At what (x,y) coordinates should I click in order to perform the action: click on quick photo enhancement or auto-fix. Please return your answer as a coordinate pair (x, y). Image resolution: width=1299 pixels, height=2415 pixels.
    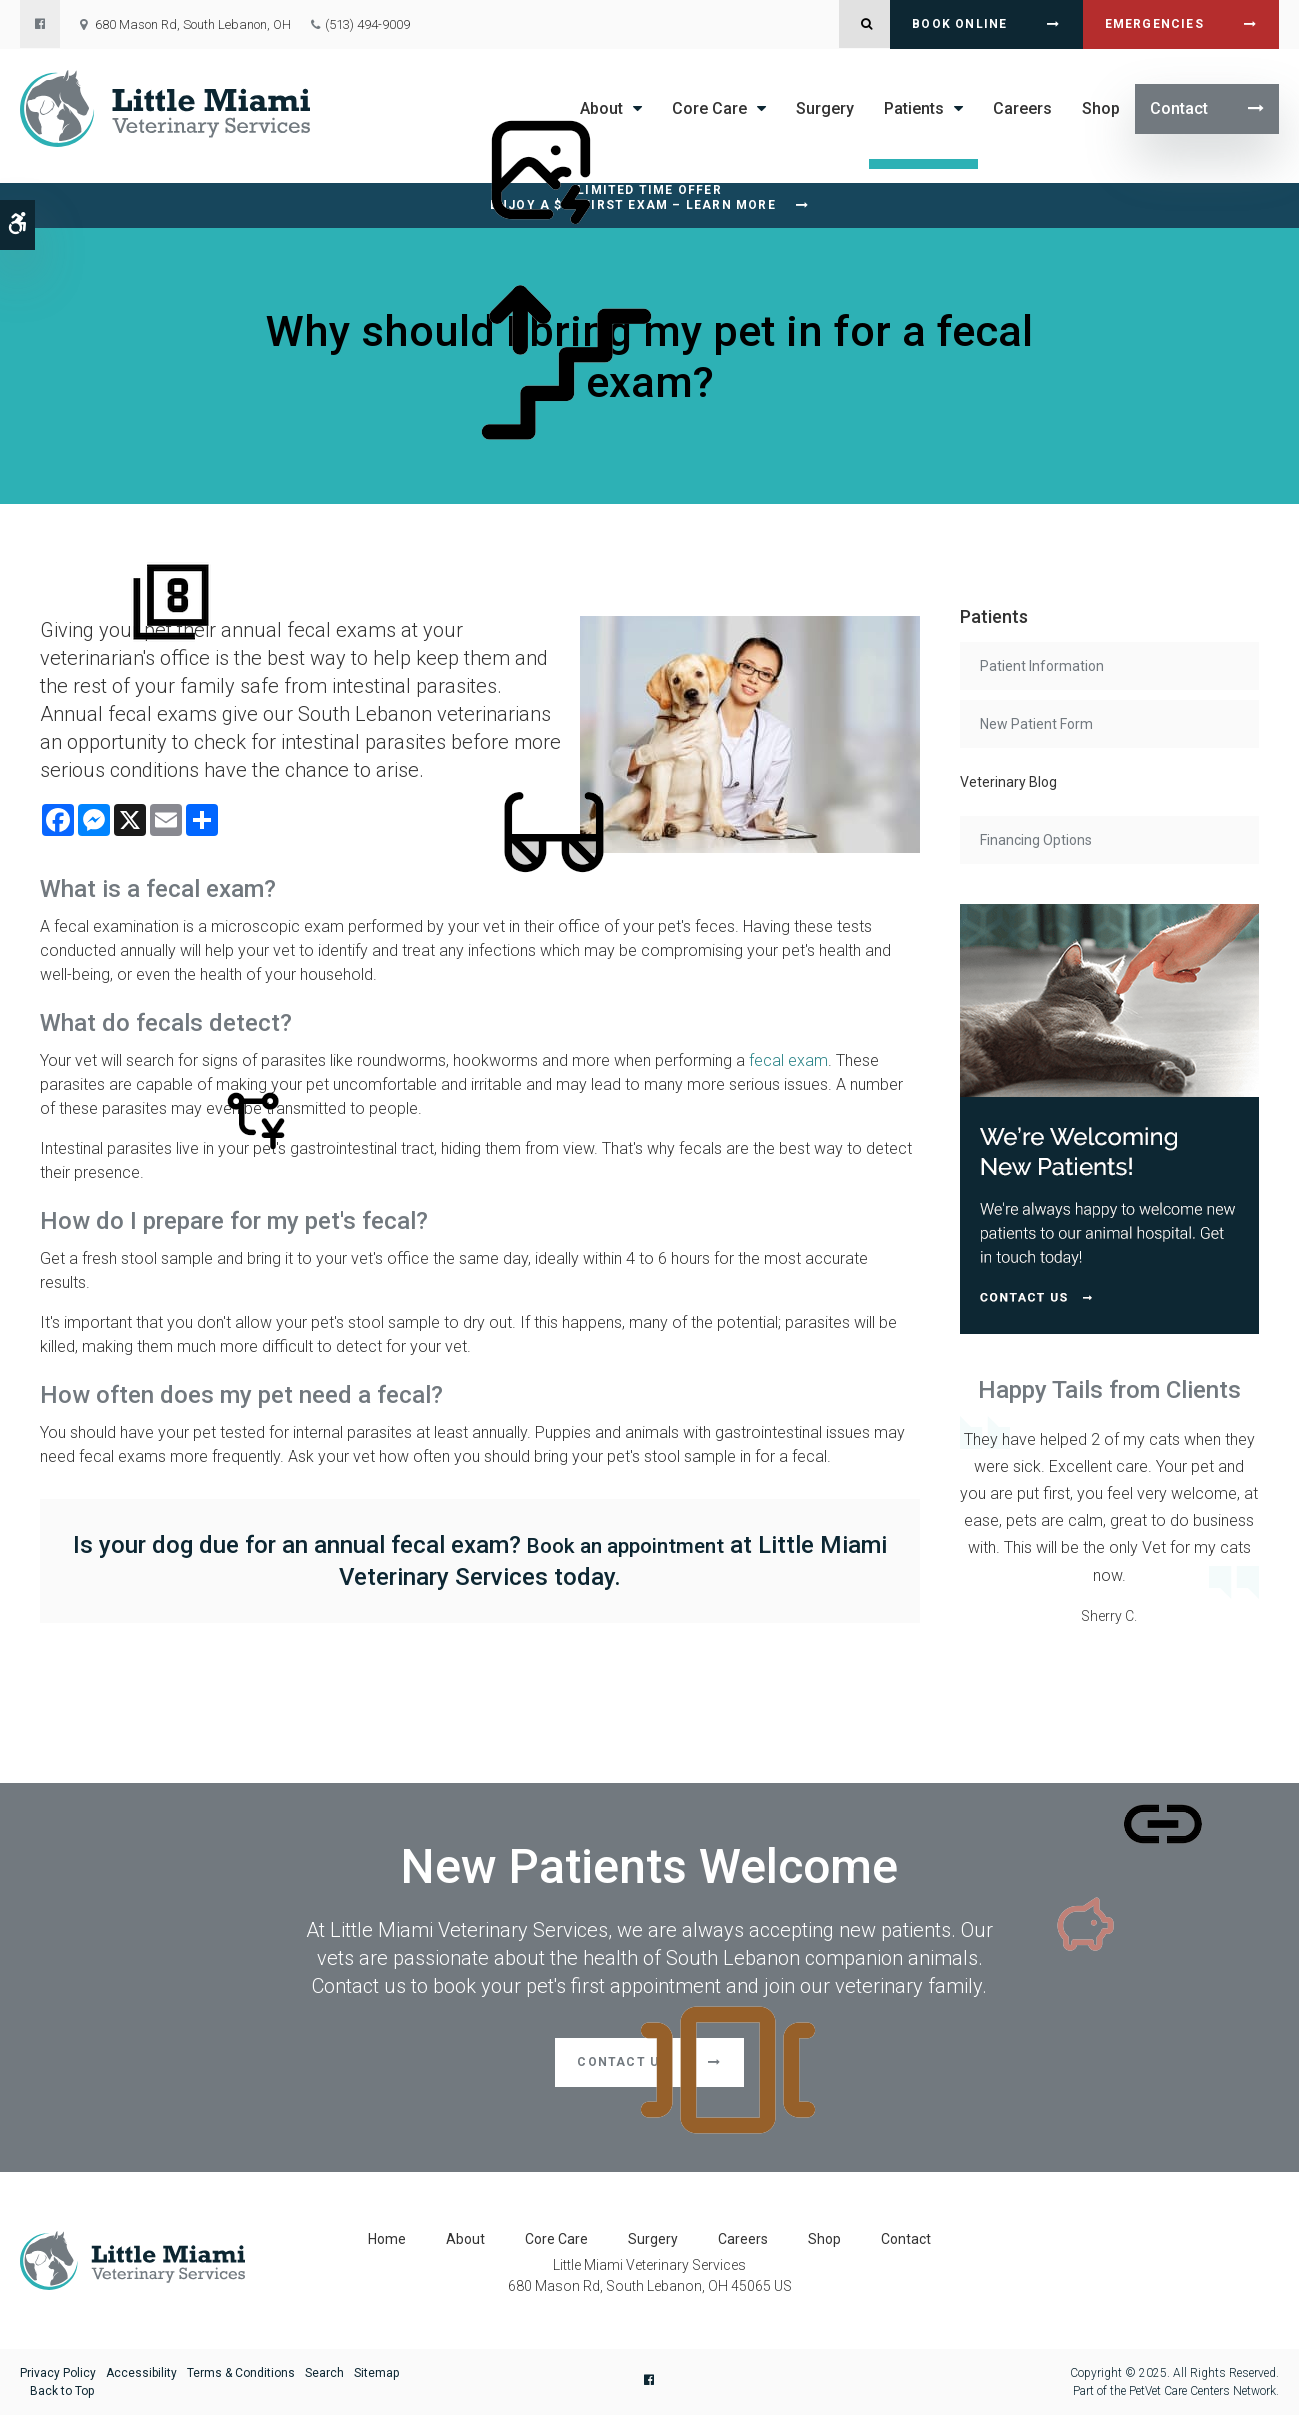
    Looking at the image, I should click on (541, 170).